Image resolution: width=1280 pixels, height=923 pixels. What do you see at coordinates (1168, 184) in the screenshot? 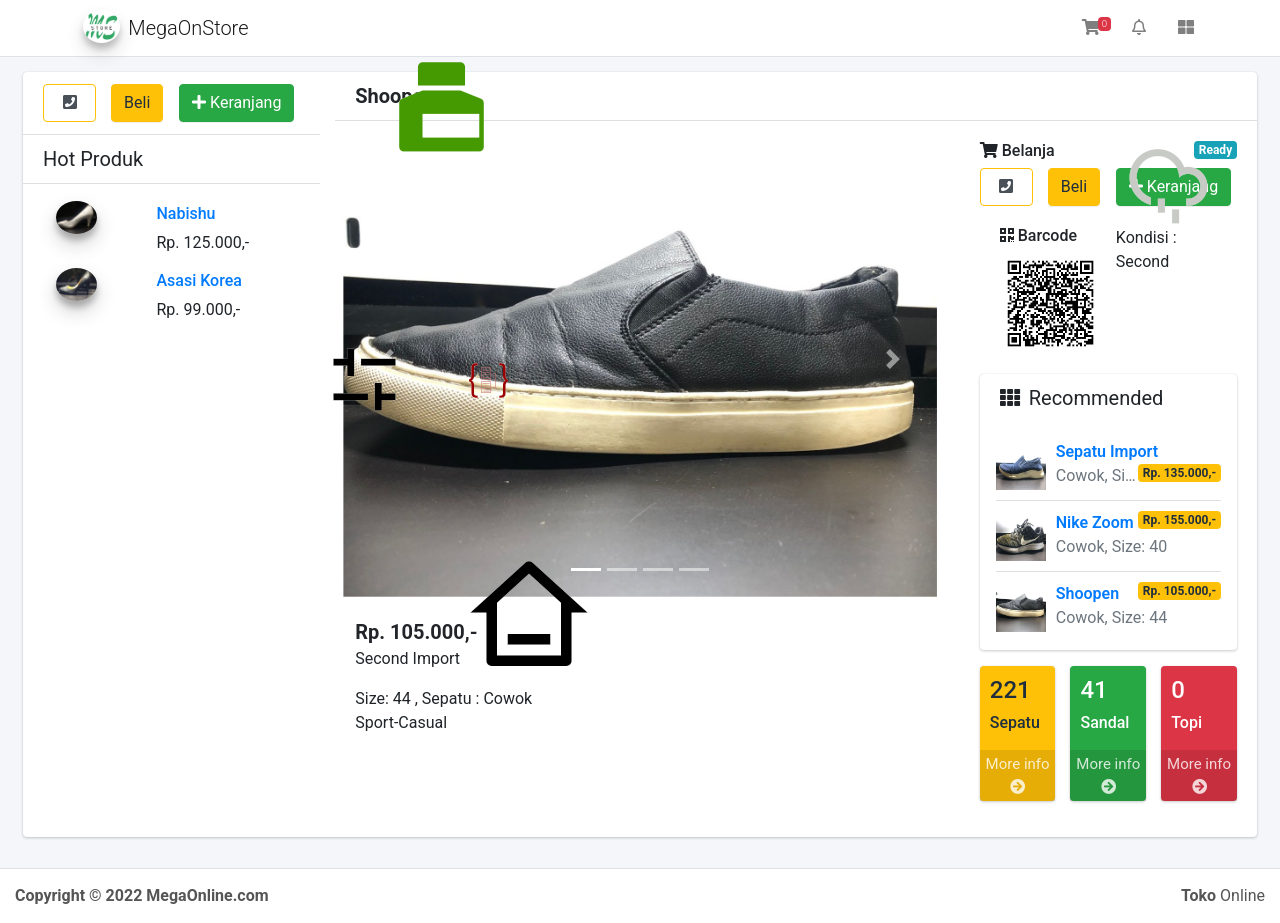
I see `indicates light rain or drizzle conditions` at bounding box center [1168, 184].